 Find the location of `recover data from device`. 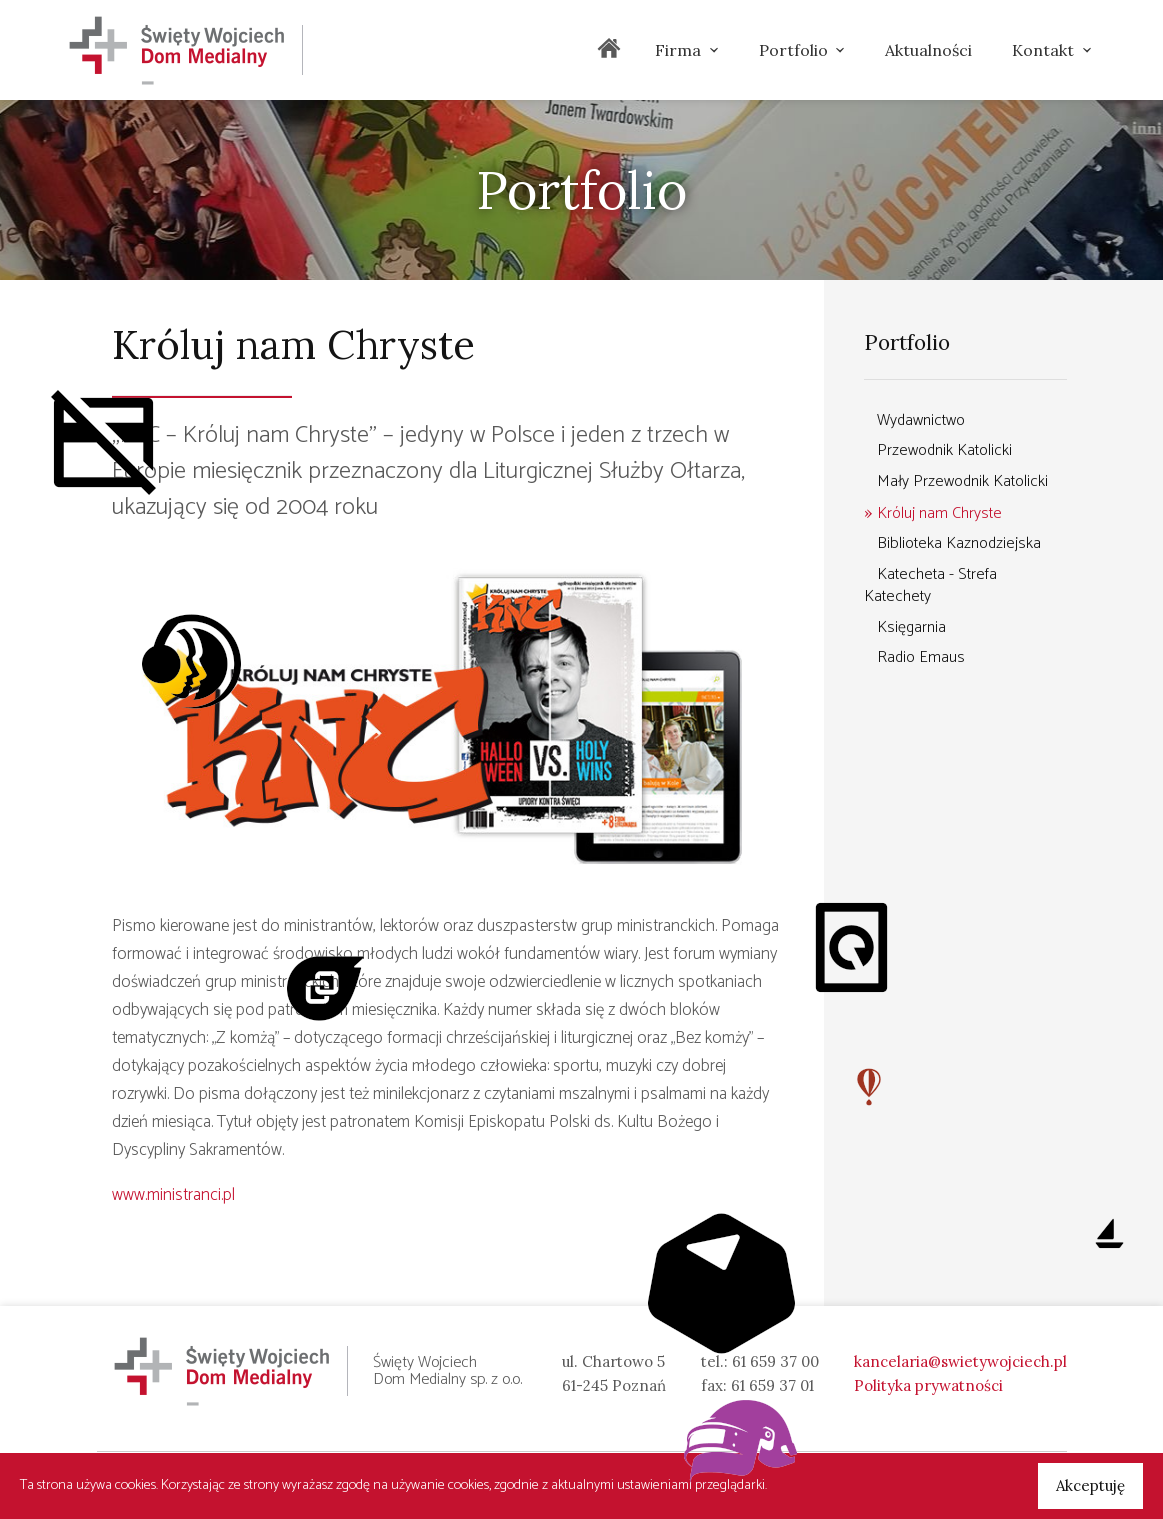

recover data from device is located at coordinates (851, 947).